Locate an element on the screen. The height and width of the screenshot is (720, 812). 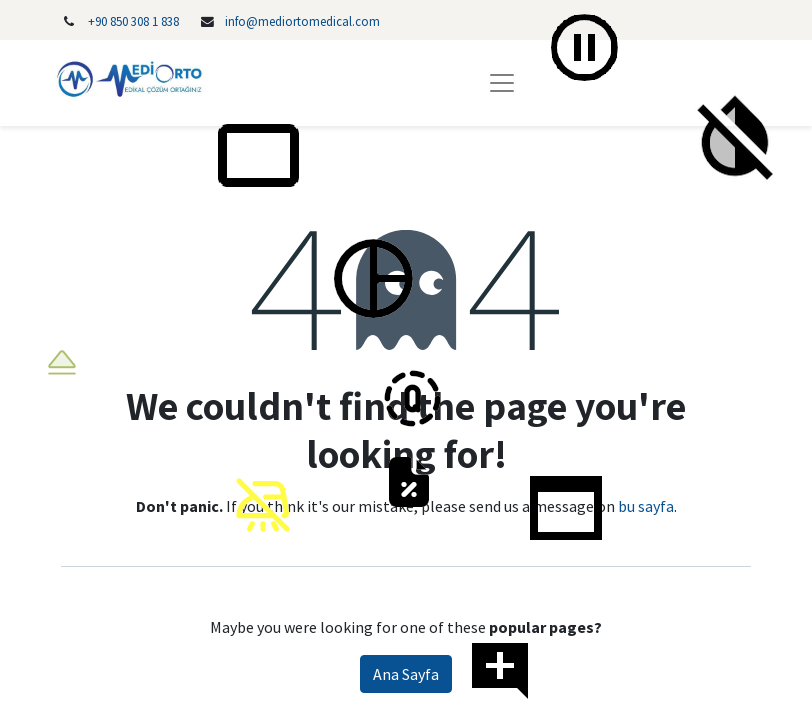
view document with percentage or discount details is located at coordinates (409, 482).